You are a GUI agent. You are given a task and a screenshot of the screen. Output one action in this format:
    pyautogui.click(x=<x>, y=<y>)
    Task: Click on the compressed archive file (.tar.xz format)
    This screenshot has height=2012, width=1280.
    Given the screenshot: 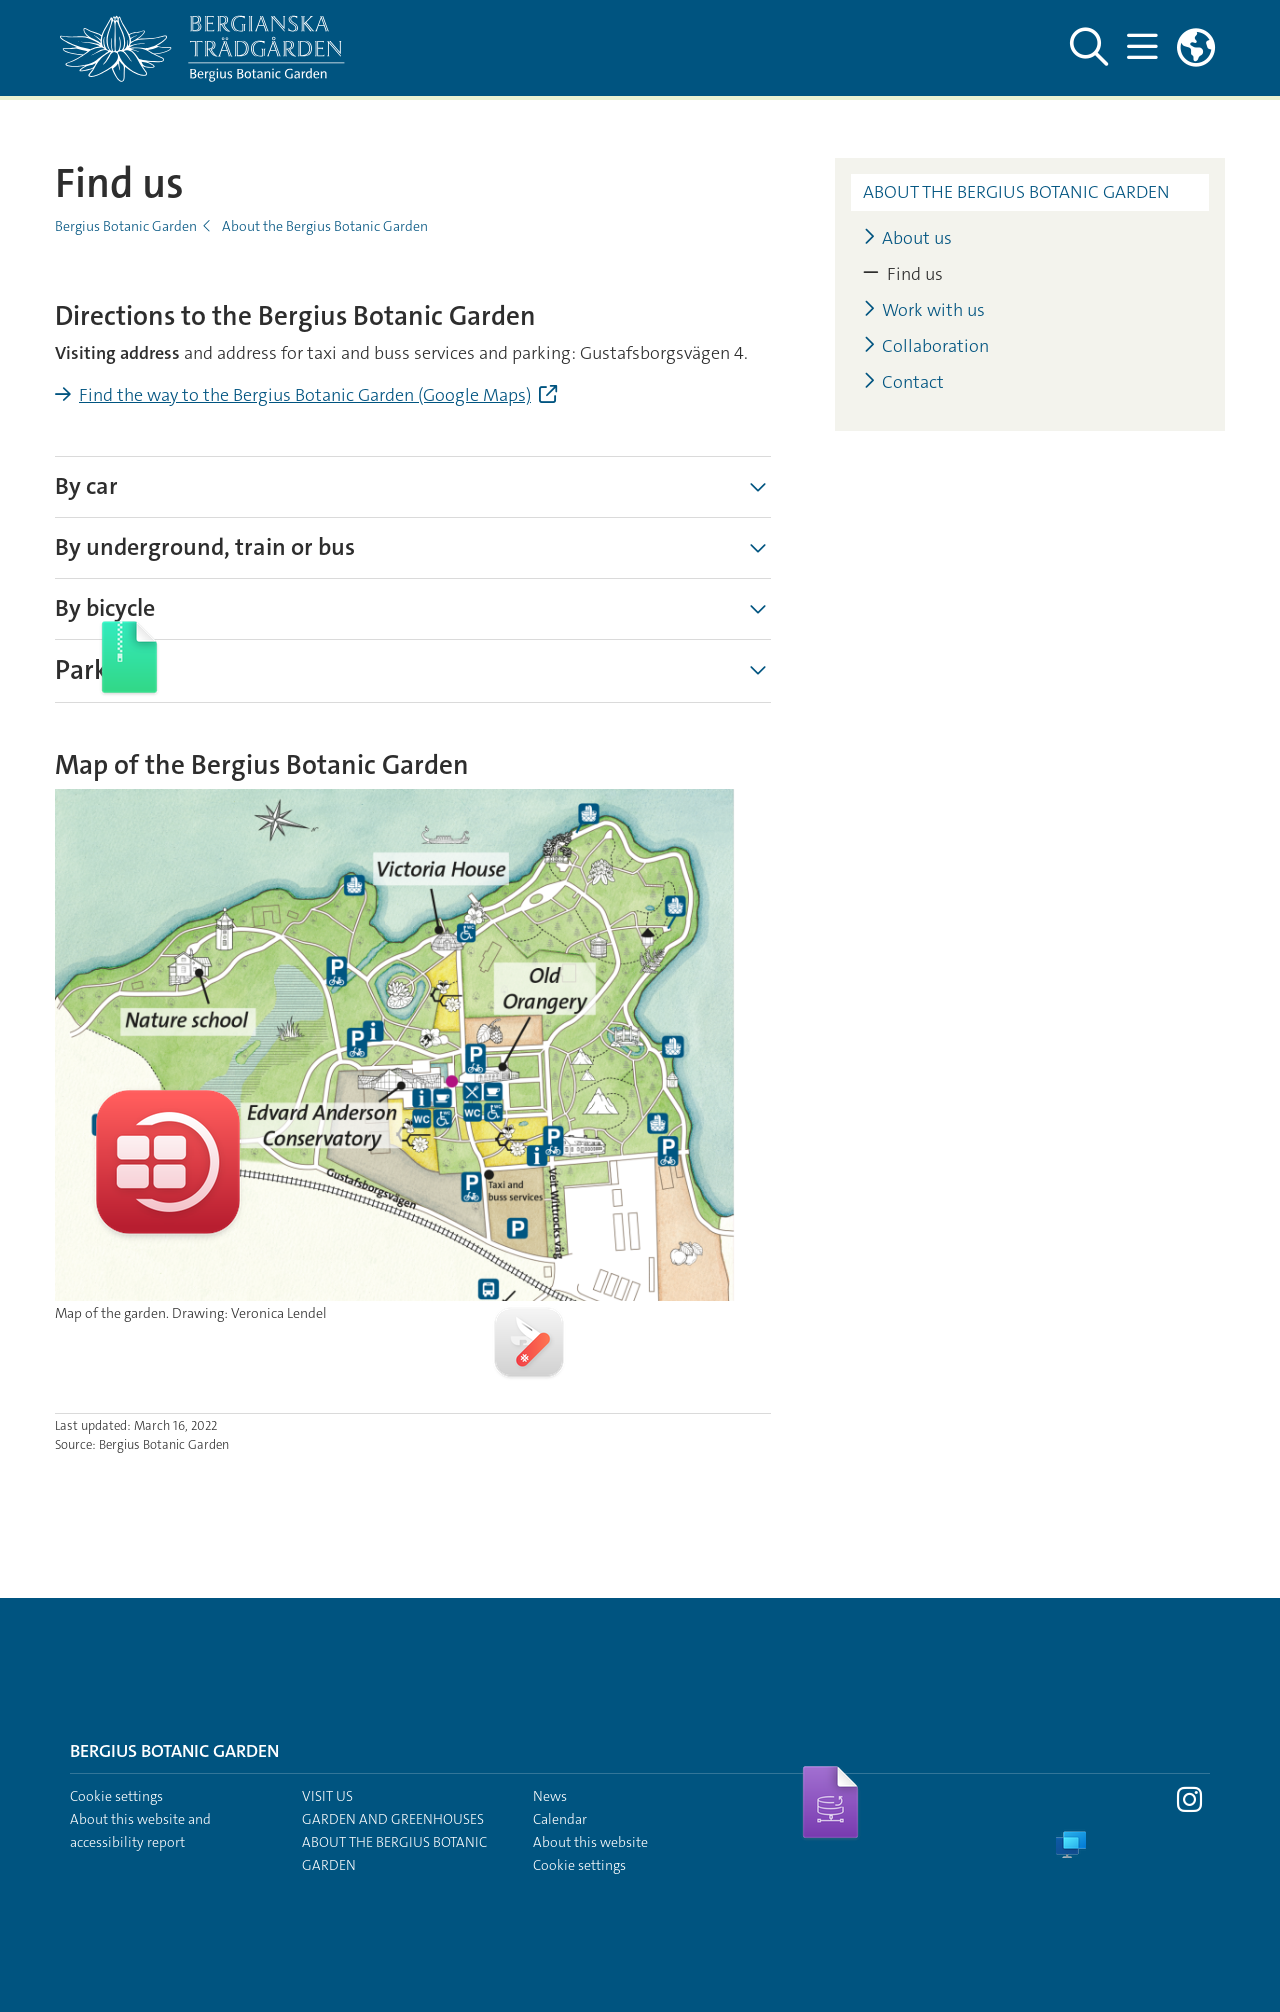 What is the action you would take?
    pyautogui.click(x=129, y=658)
    